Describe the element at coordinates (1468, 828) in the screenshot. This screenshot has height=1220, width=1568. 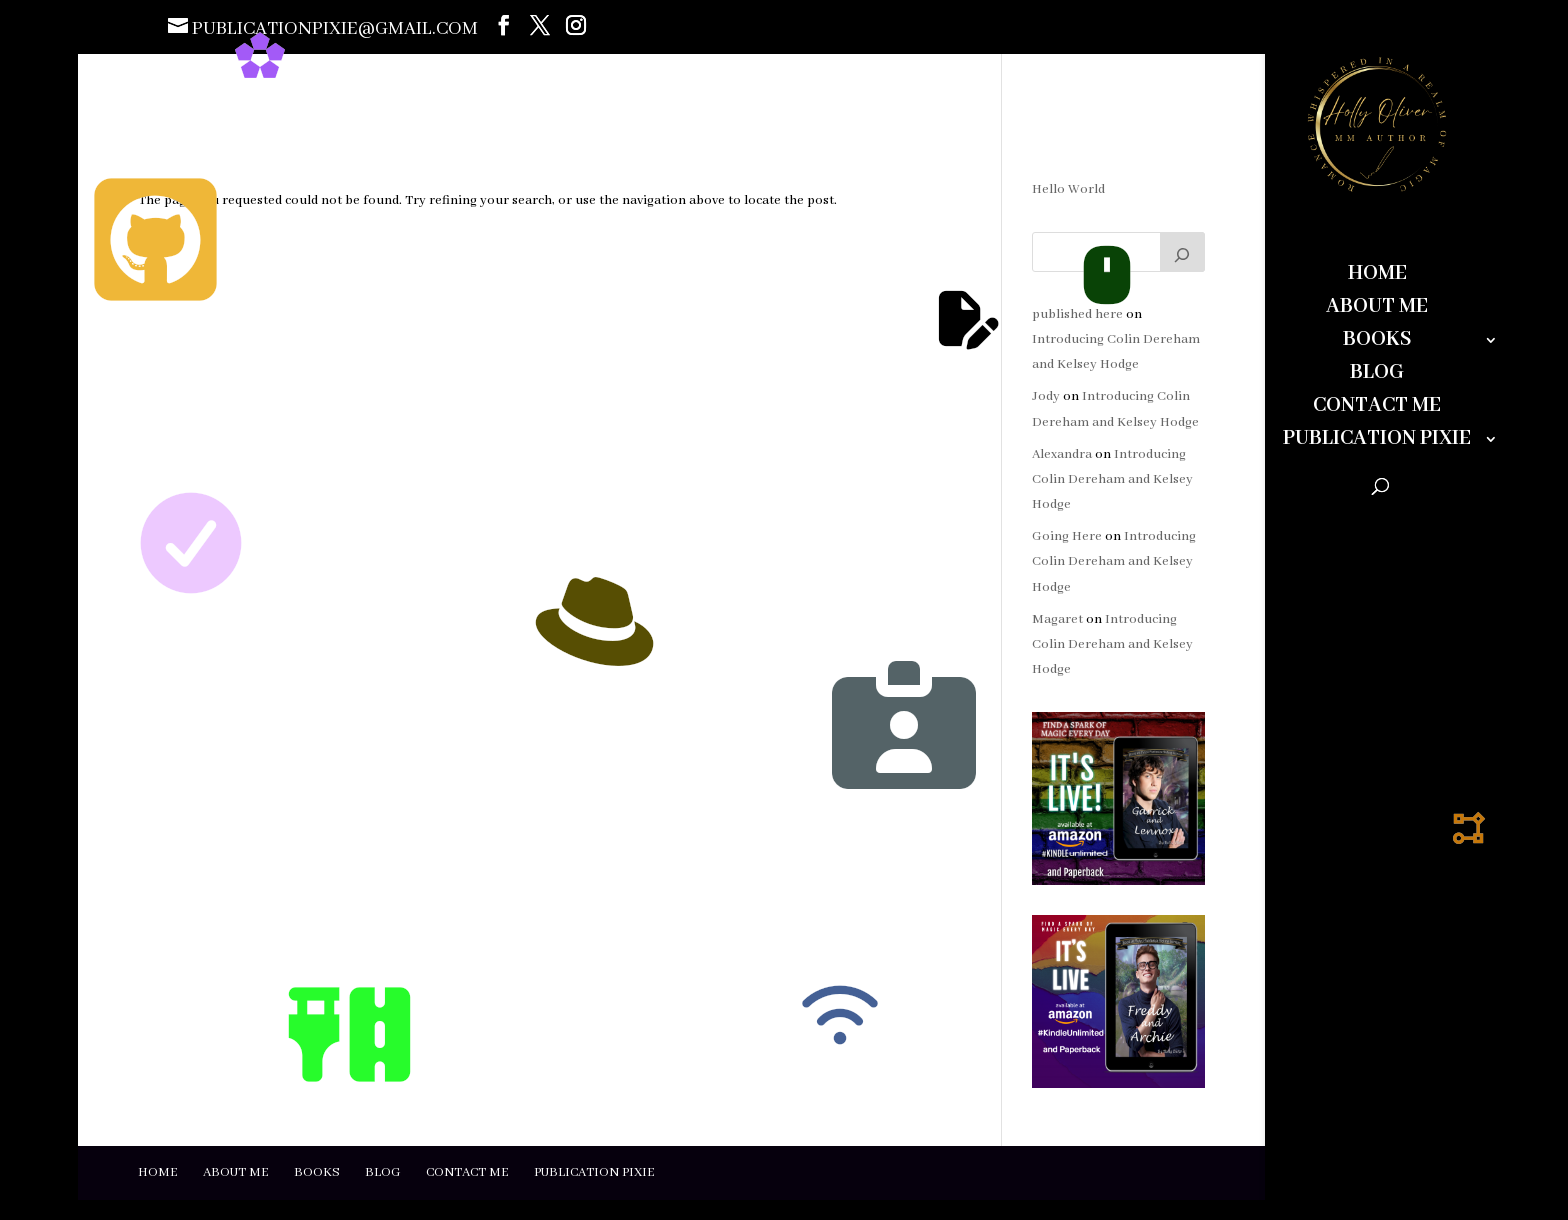
I see `create or edit a flowchart` at that location.